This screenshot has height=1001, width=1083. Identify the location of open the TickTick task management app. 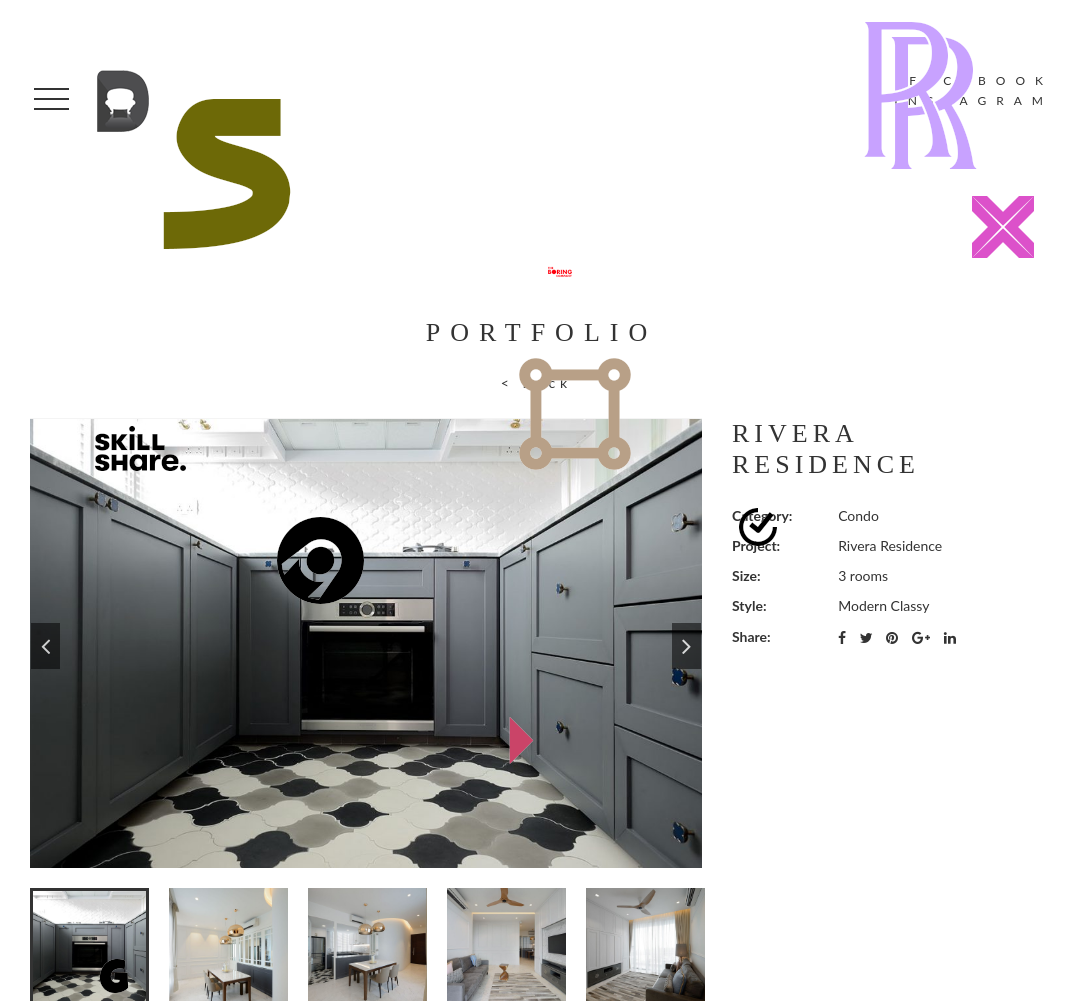
(758, 527).